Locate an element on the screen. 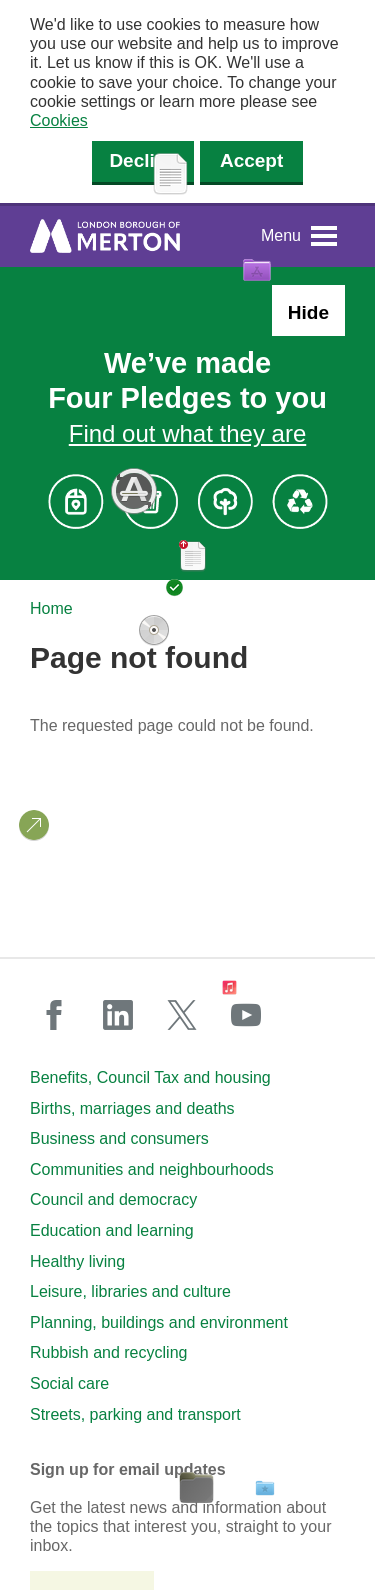 Image resolution: width=375 pixels, height=1590 pixels. send or upload a document is located at coordinates (193, 556).